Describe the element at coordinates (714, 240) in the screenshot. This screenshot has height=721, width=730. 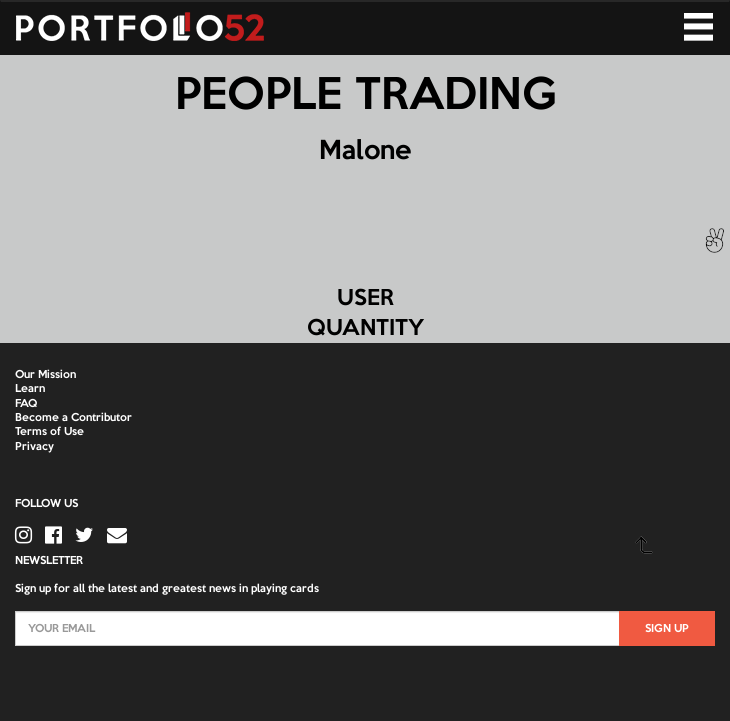
I see `send a peace sign reaction or emoji` at that location.